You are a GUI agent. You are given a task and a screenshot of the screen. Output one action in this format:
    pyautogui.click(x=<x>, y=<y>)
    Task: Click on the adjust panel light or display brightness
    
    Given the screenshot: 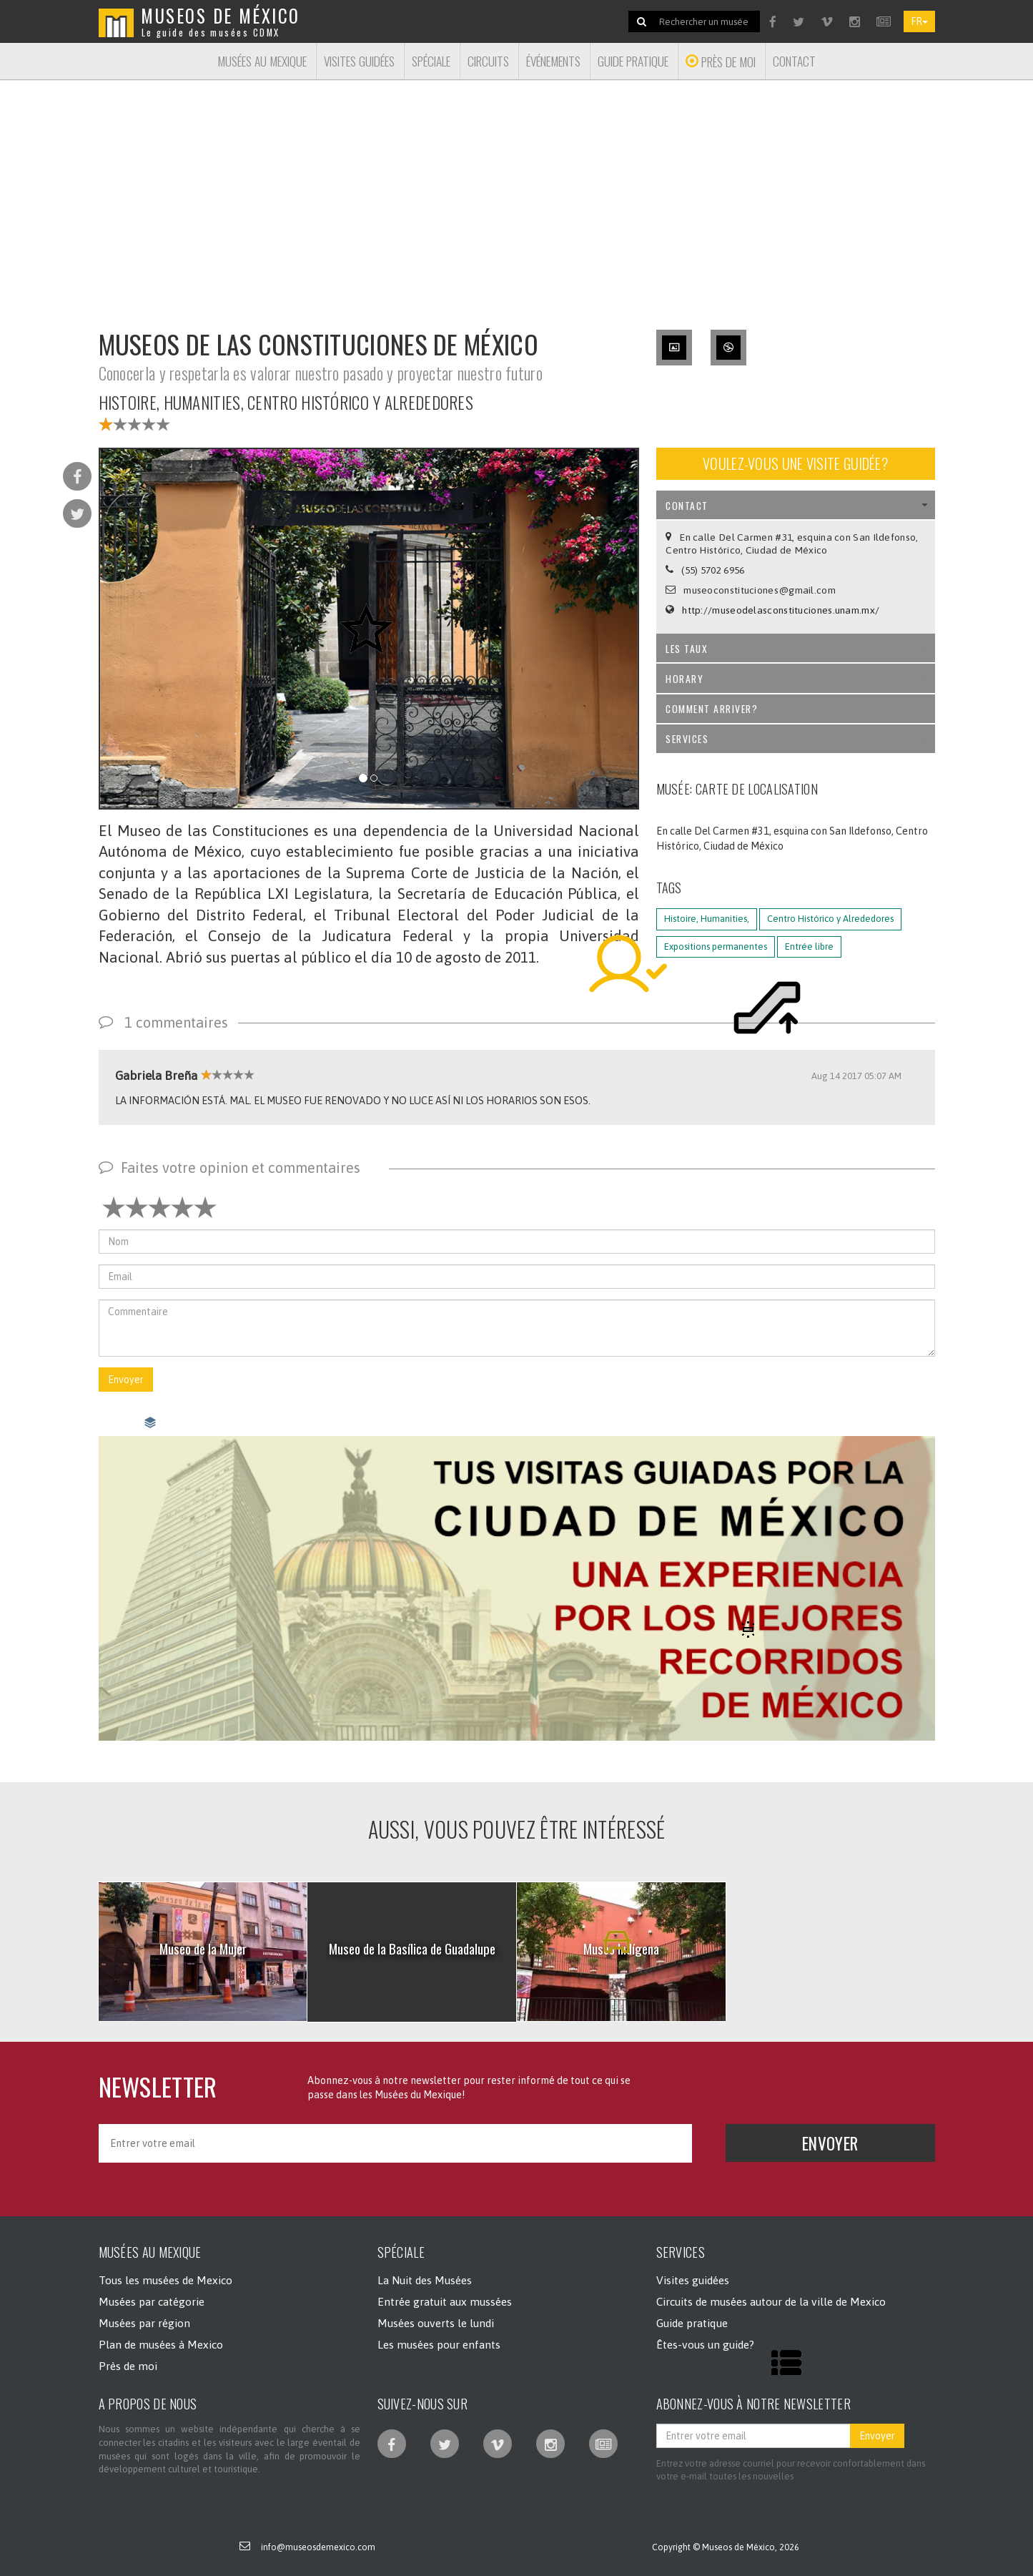 What is the action you would take?
    pyautogui.click(x=748, y=1629)
    